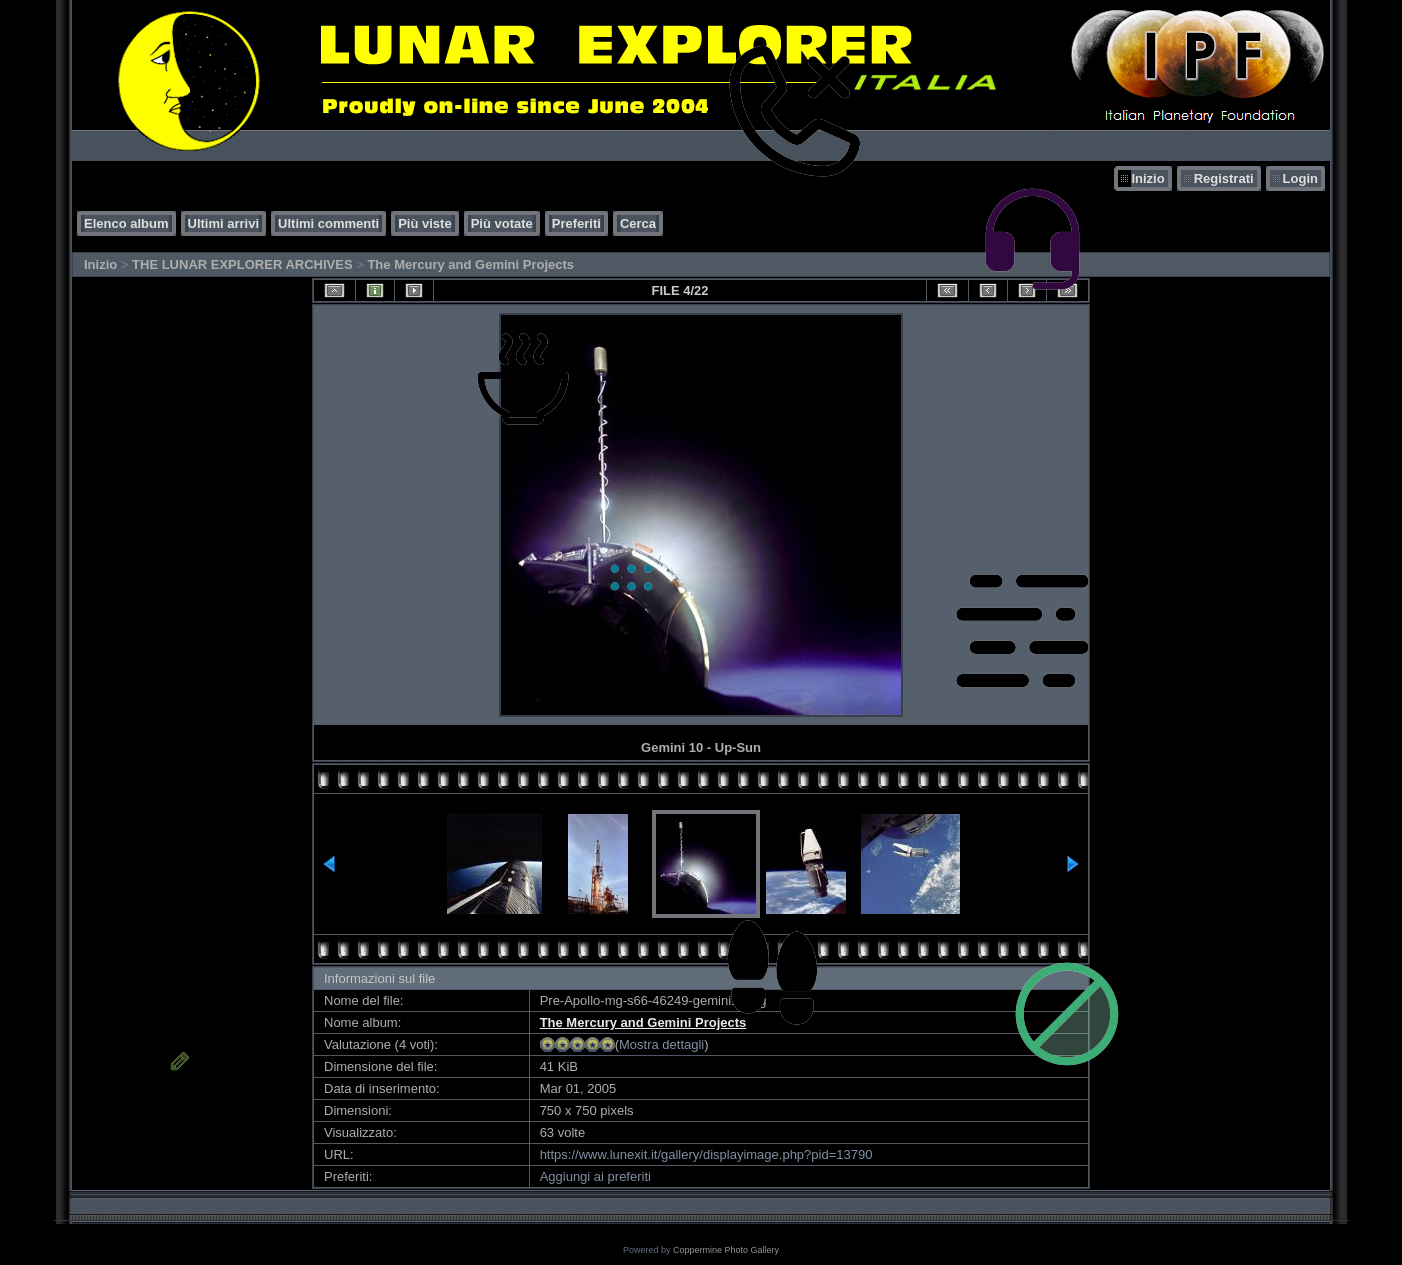 The height and width of the screenshot is (1265, 1402). I want to click on adjust contrast or brightness settings, so click(1067, 1014).